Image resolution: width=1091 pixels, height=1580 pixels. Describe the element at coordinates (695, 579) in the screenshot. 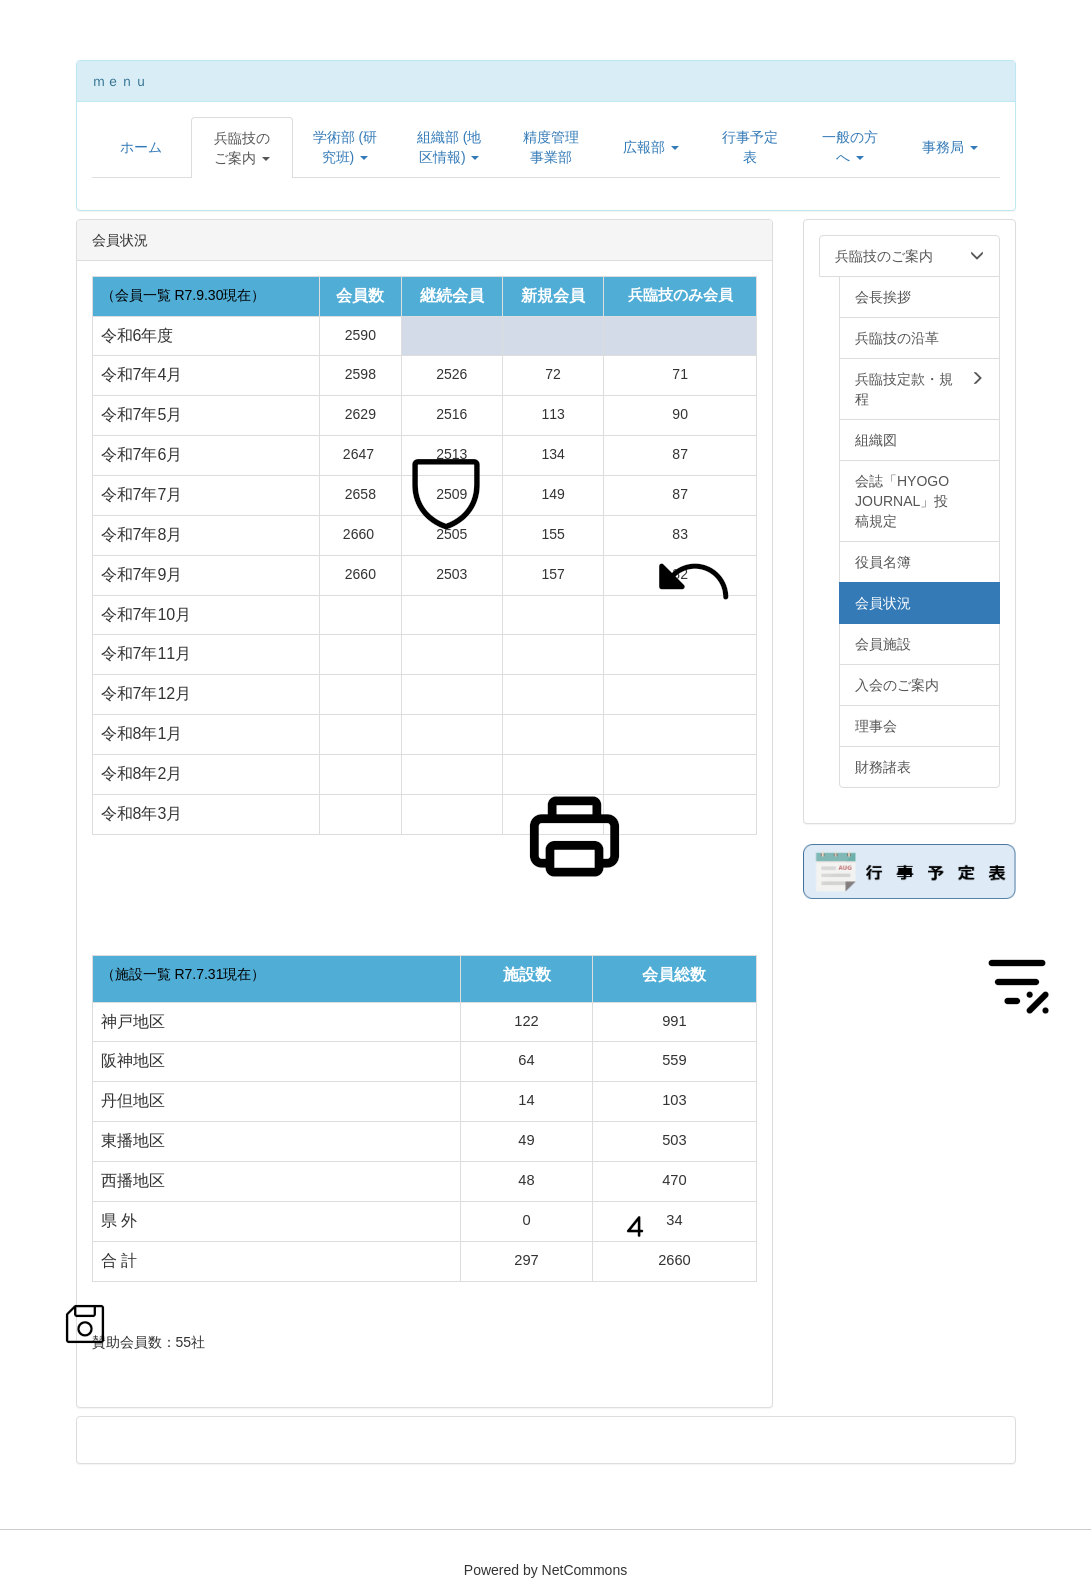

I see `undo last action` at that location.